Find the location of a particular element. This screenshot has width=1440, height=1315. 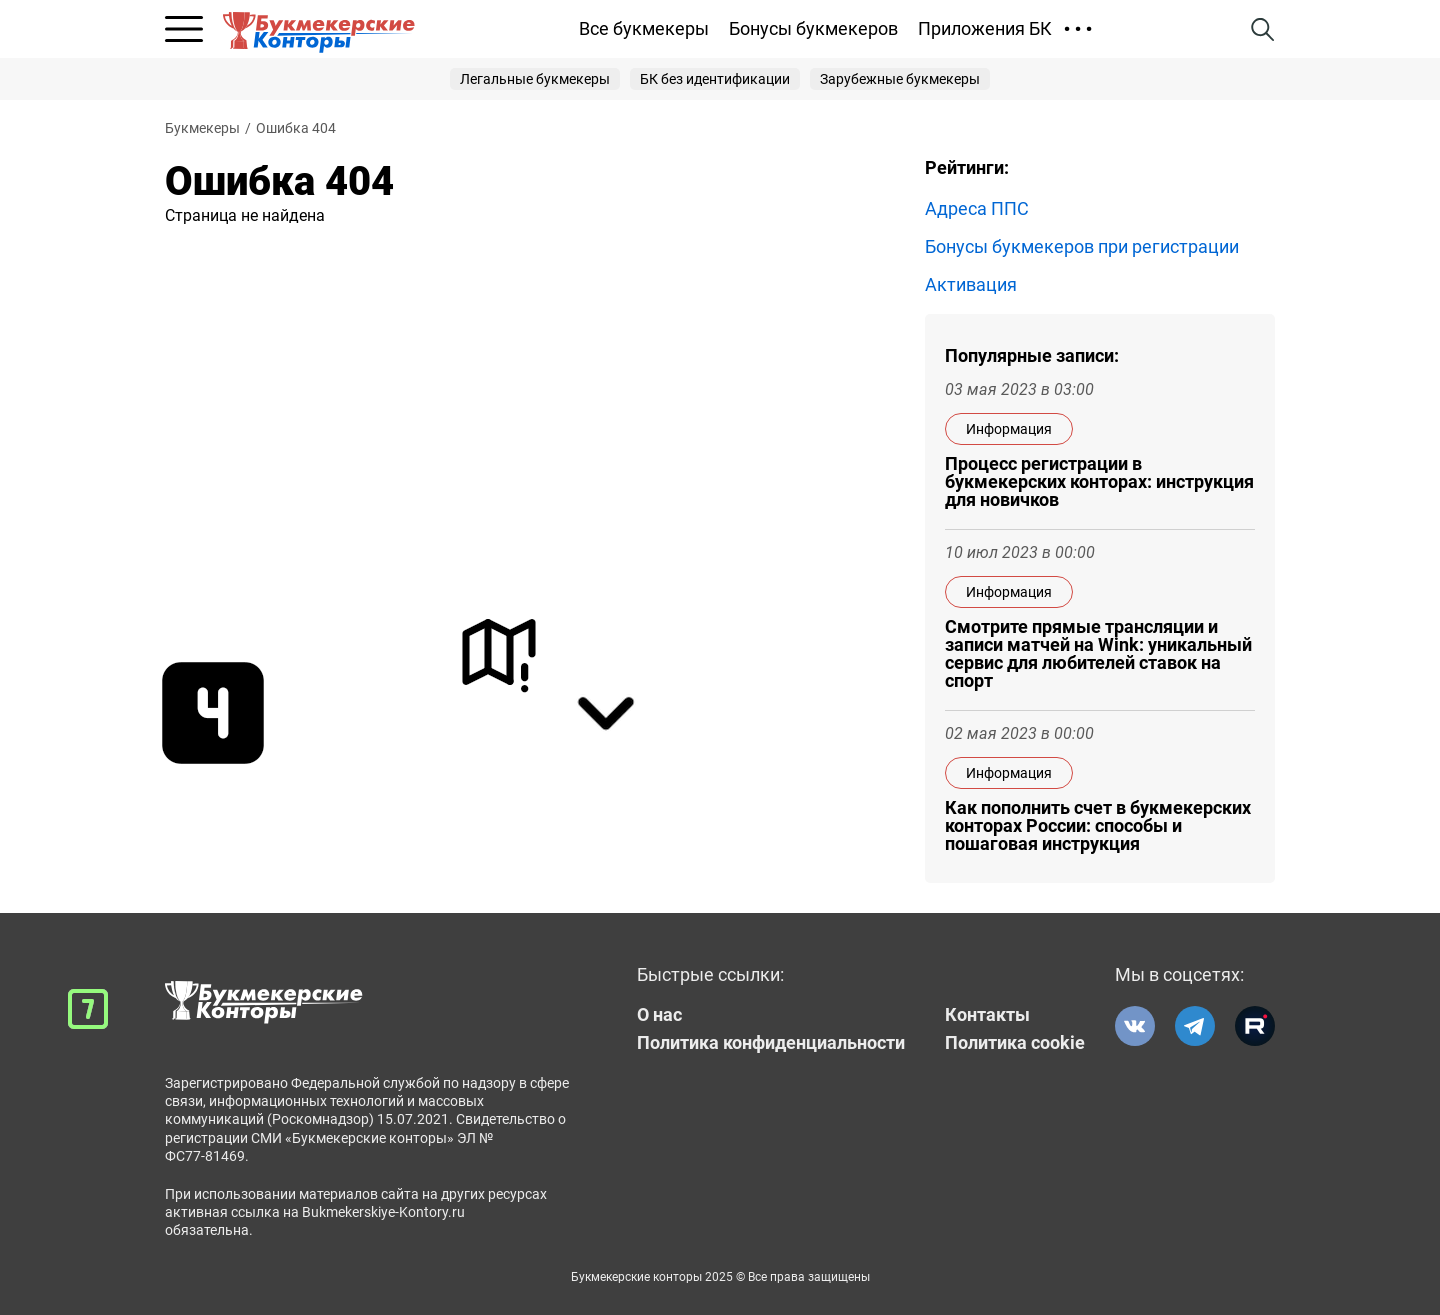

map error or issue detected is located at coordinates (499, 652).